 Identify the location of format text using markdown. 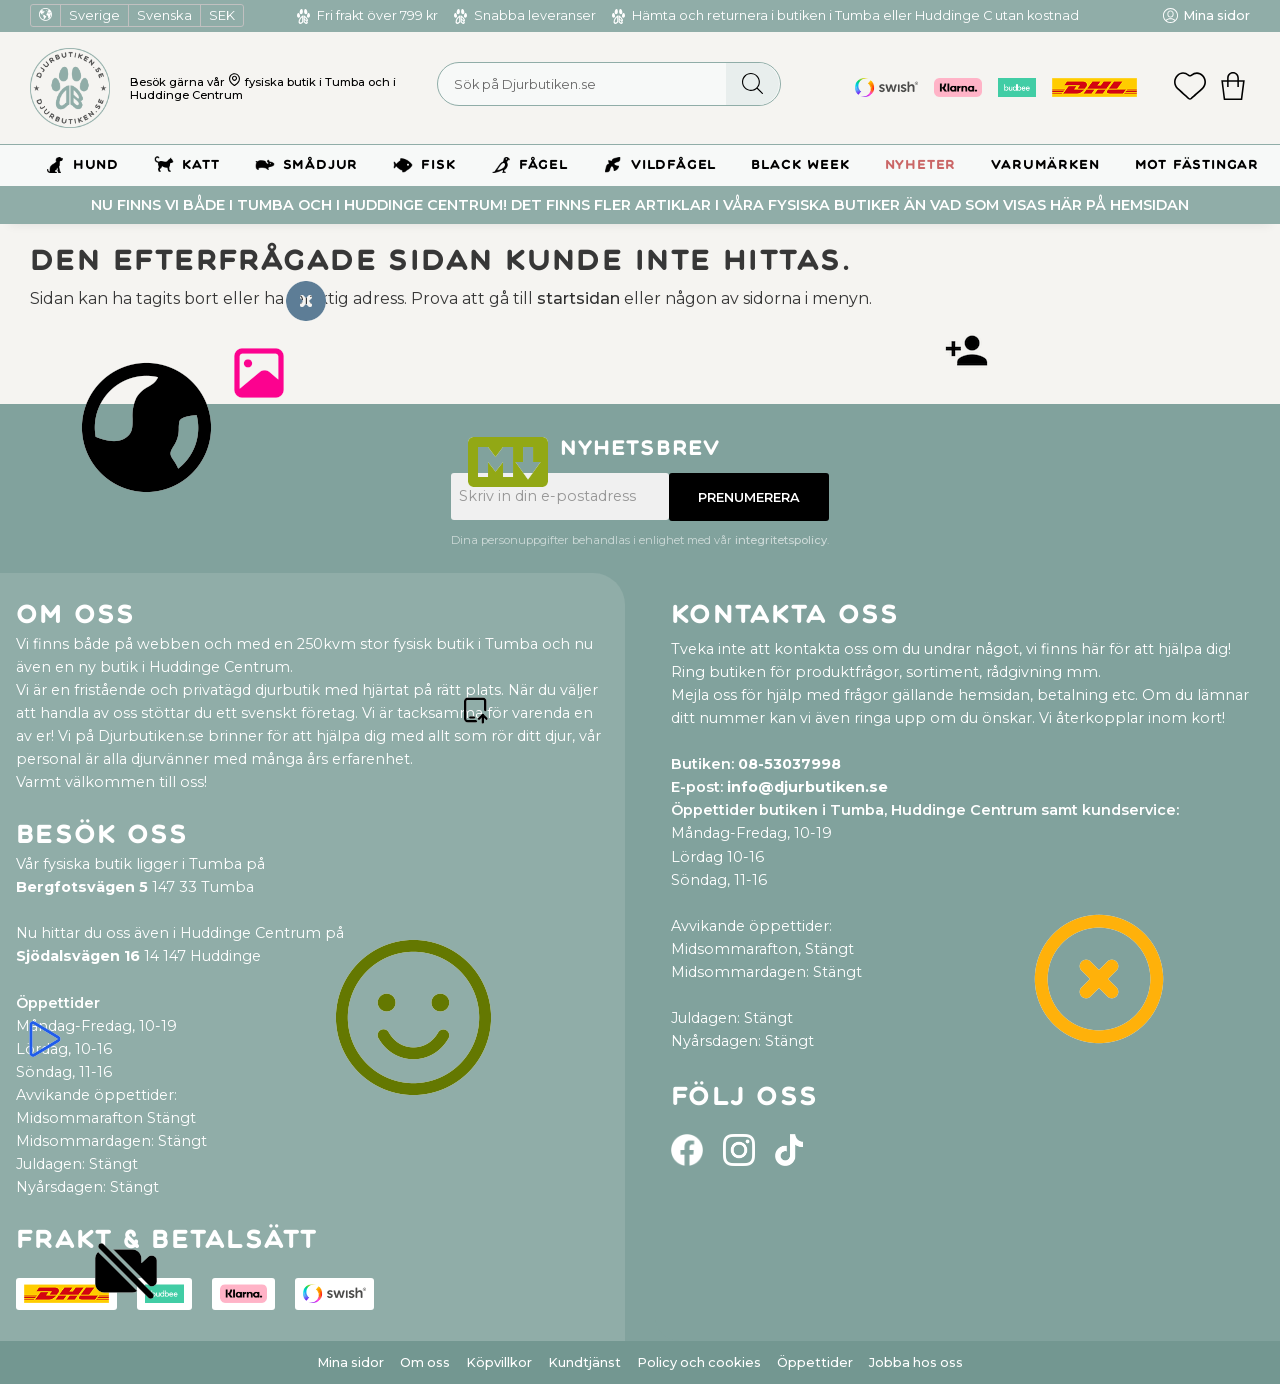
(508, 462).